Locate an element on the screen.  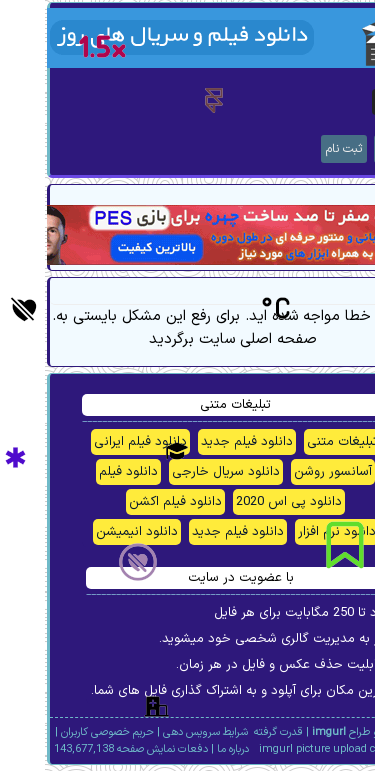
find nearby hospitals or medical facilities is located at coordinates (155, 706).